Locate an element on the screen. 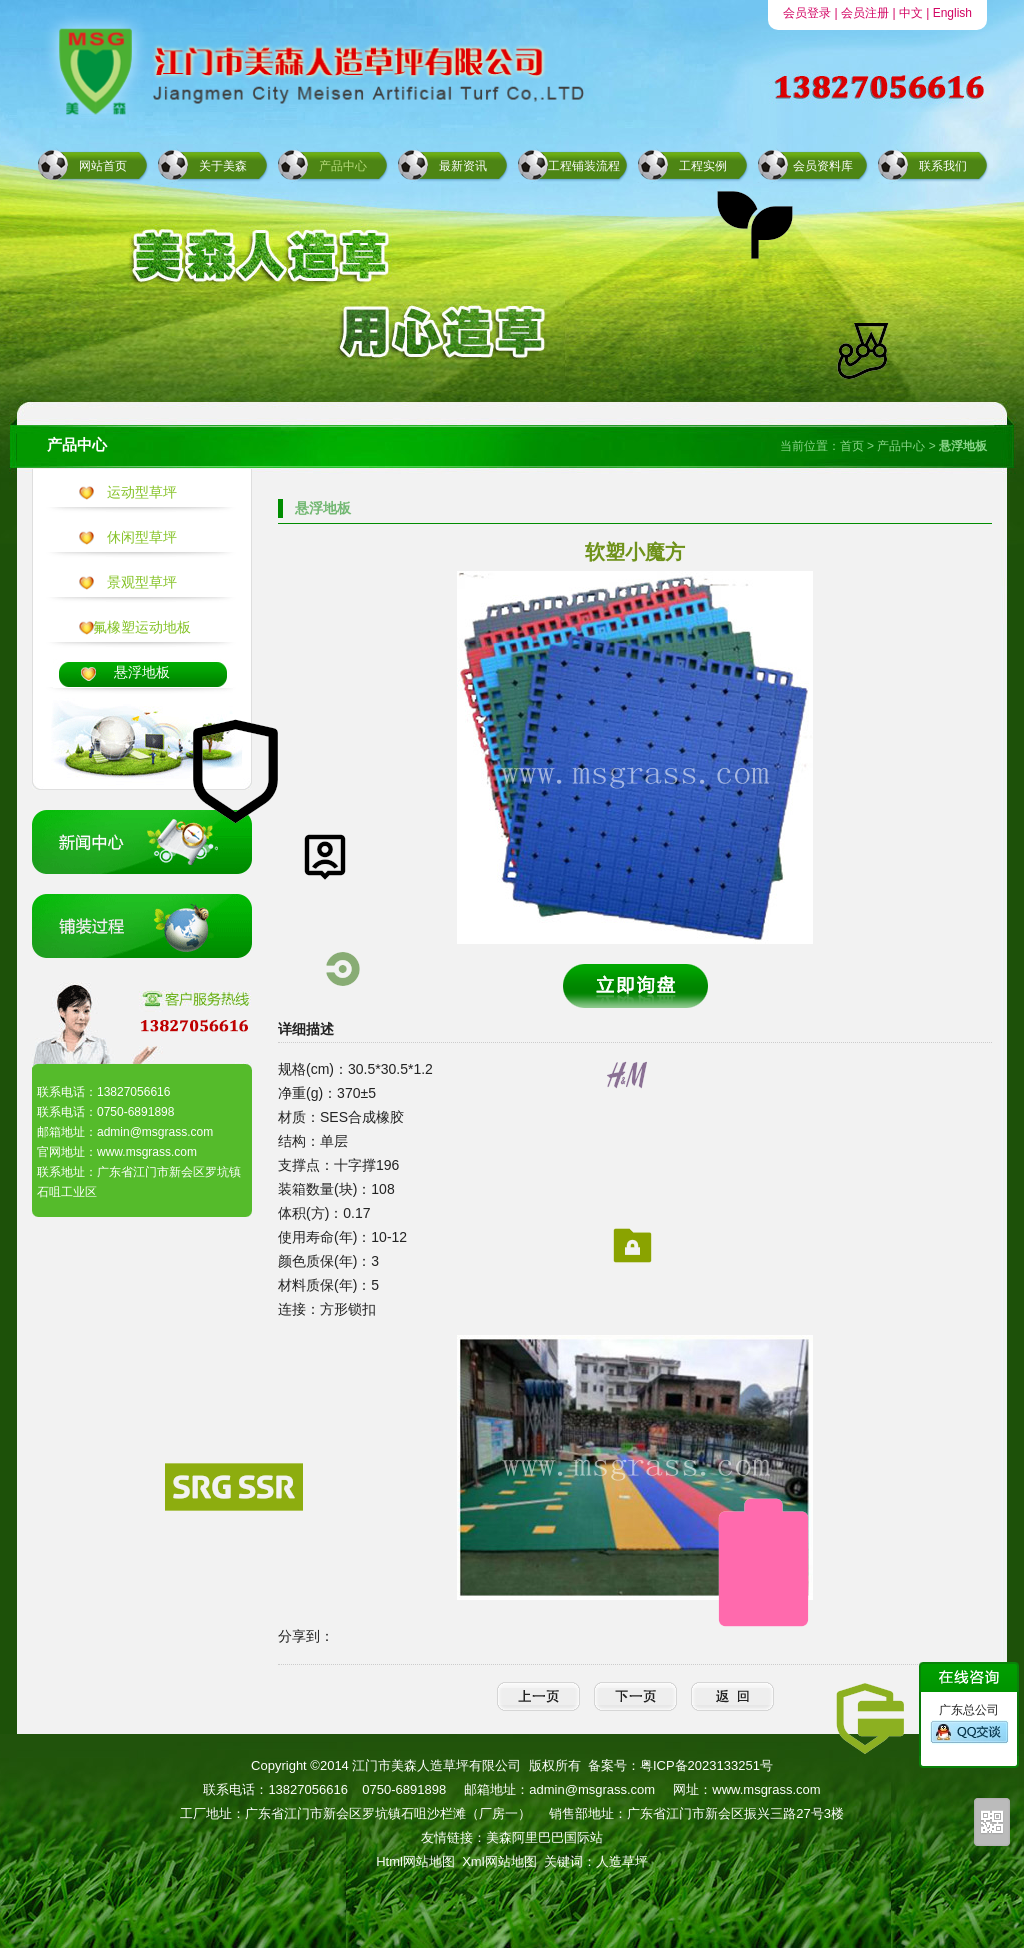 The height and width of the screenshot is (1948, 1024). access a password-protected folder is located at coordinates (632, 1245).